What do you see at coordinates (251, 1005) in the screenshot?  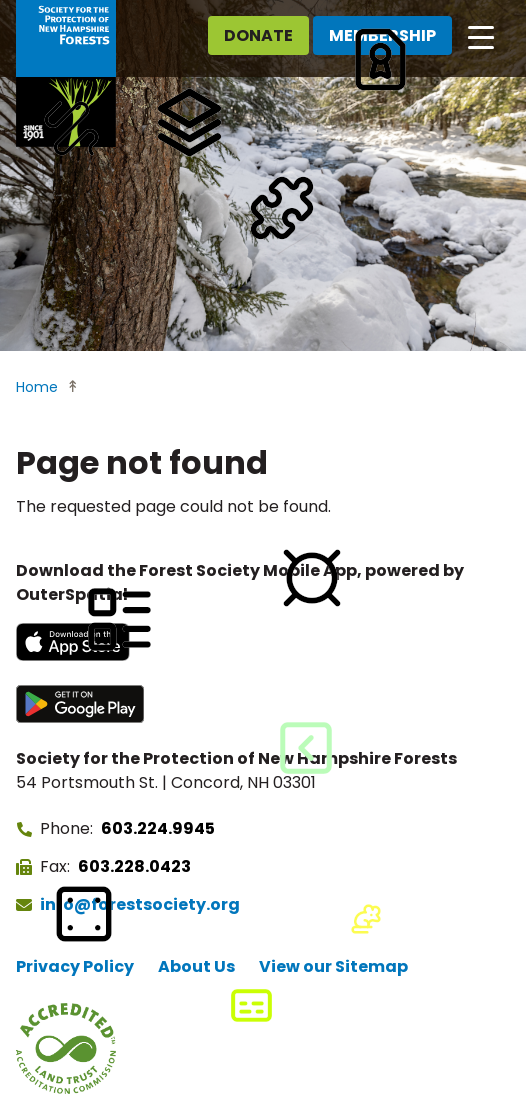 I see `enable closed captions or subtitles` at bounding box center [251, 1005].